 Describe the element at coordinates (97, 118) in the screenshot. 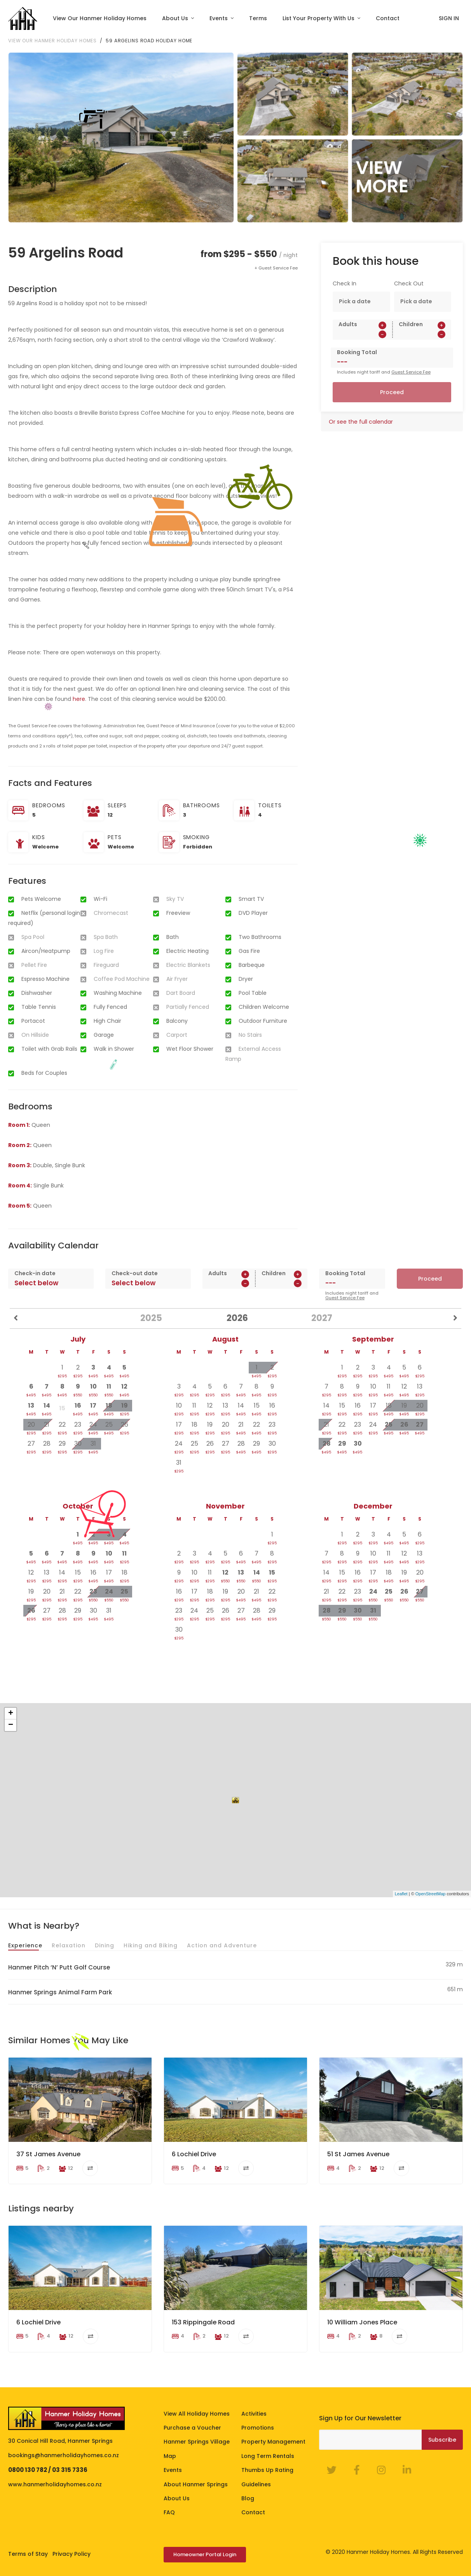

I see `select the grease gun weapon` at that location.